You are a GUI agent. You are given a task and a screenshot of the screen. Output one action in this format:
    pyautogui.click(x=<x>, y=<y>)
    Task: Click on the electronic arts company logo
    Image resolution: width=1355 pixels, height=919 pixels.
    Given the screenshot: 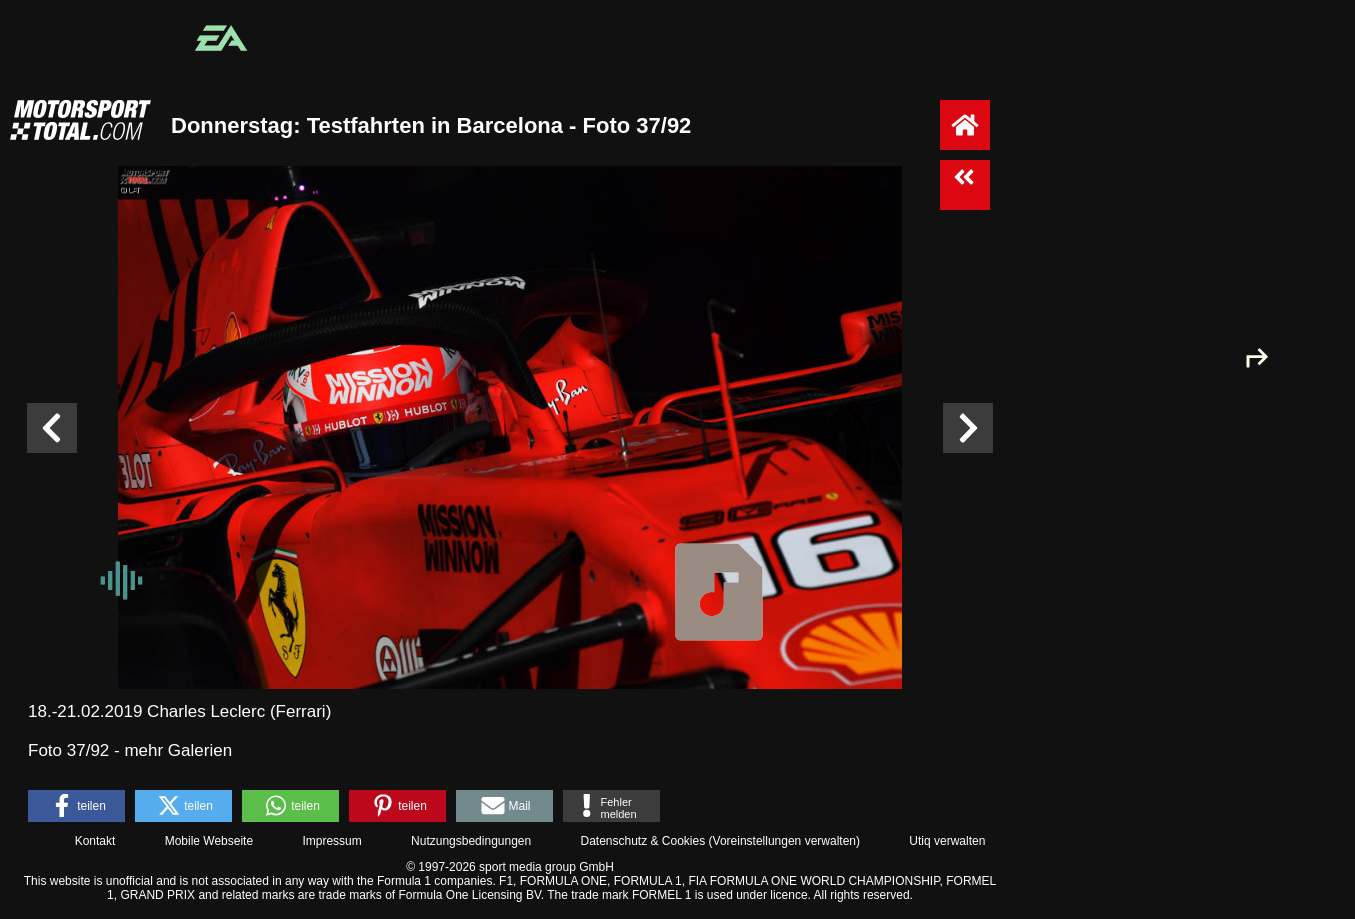 What is the action you would take?
    pyautogui.click(x=221, y=38)
    